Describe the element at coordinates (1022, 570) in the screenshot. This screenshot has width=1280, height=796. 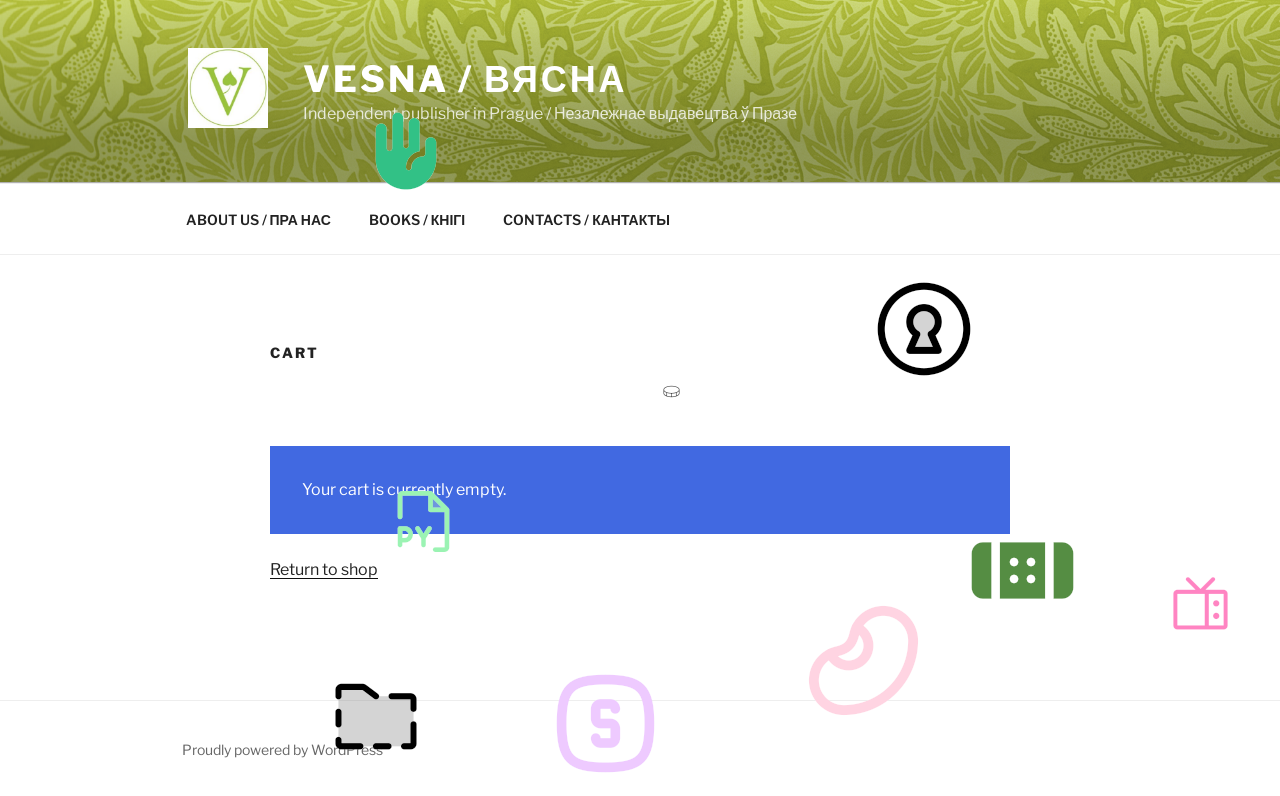
I see `access first aid or medical resources` at that location.